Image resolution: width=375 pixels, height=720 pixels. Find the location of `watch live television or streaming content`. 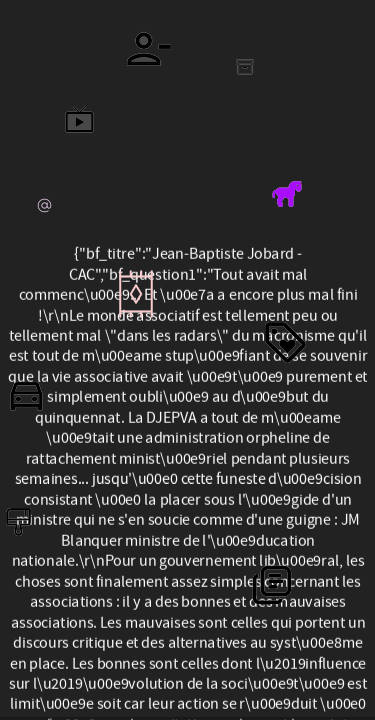

watch live television or streaming content is located at coordinates (79, 119).